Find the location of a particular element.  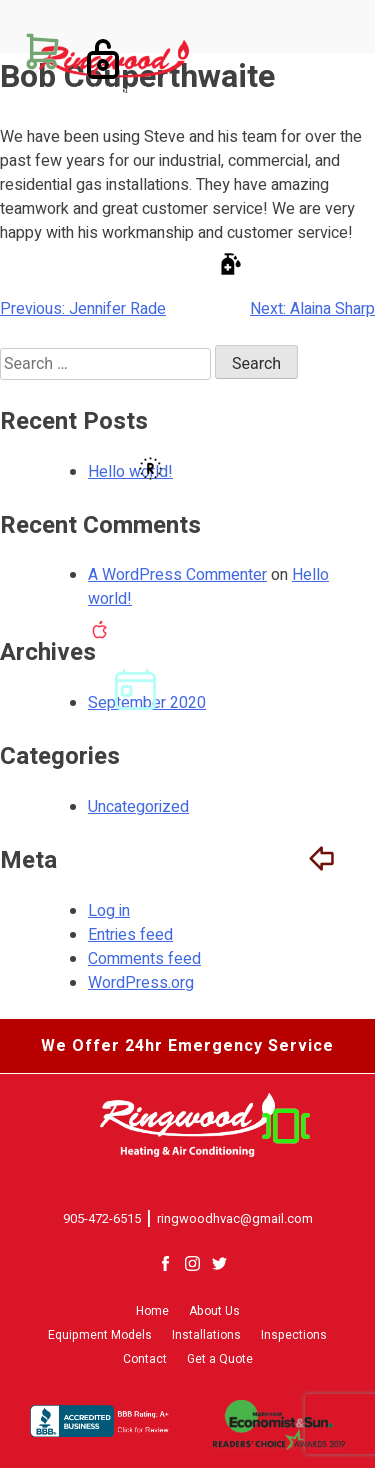

go back to the previous screen is located at coordinates (322, 858).